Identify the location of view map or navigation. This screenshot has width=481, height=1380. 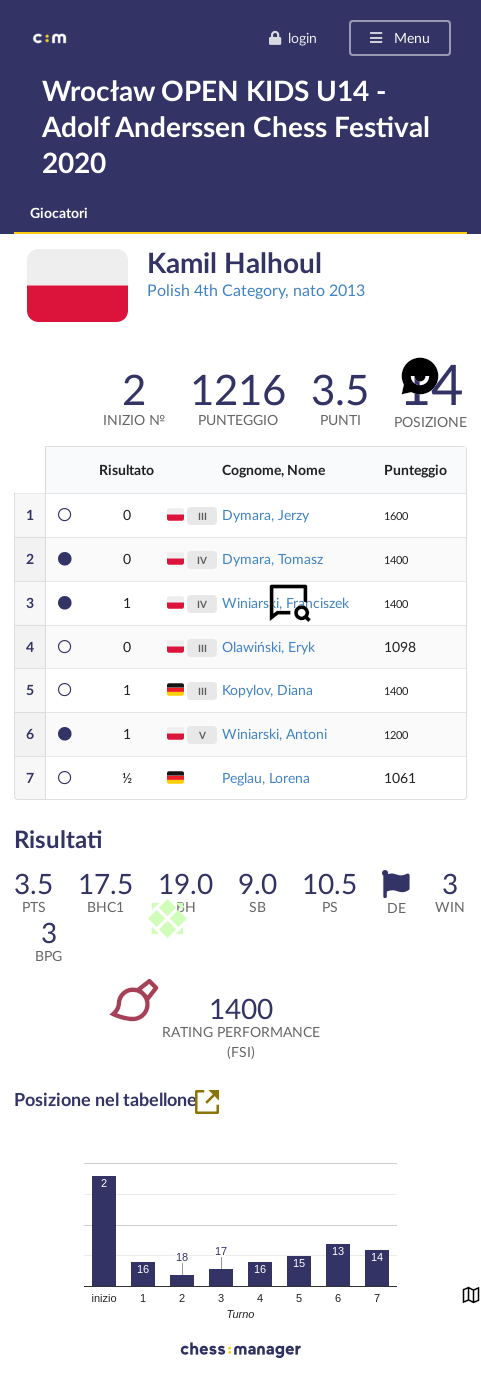
(471, 1295).